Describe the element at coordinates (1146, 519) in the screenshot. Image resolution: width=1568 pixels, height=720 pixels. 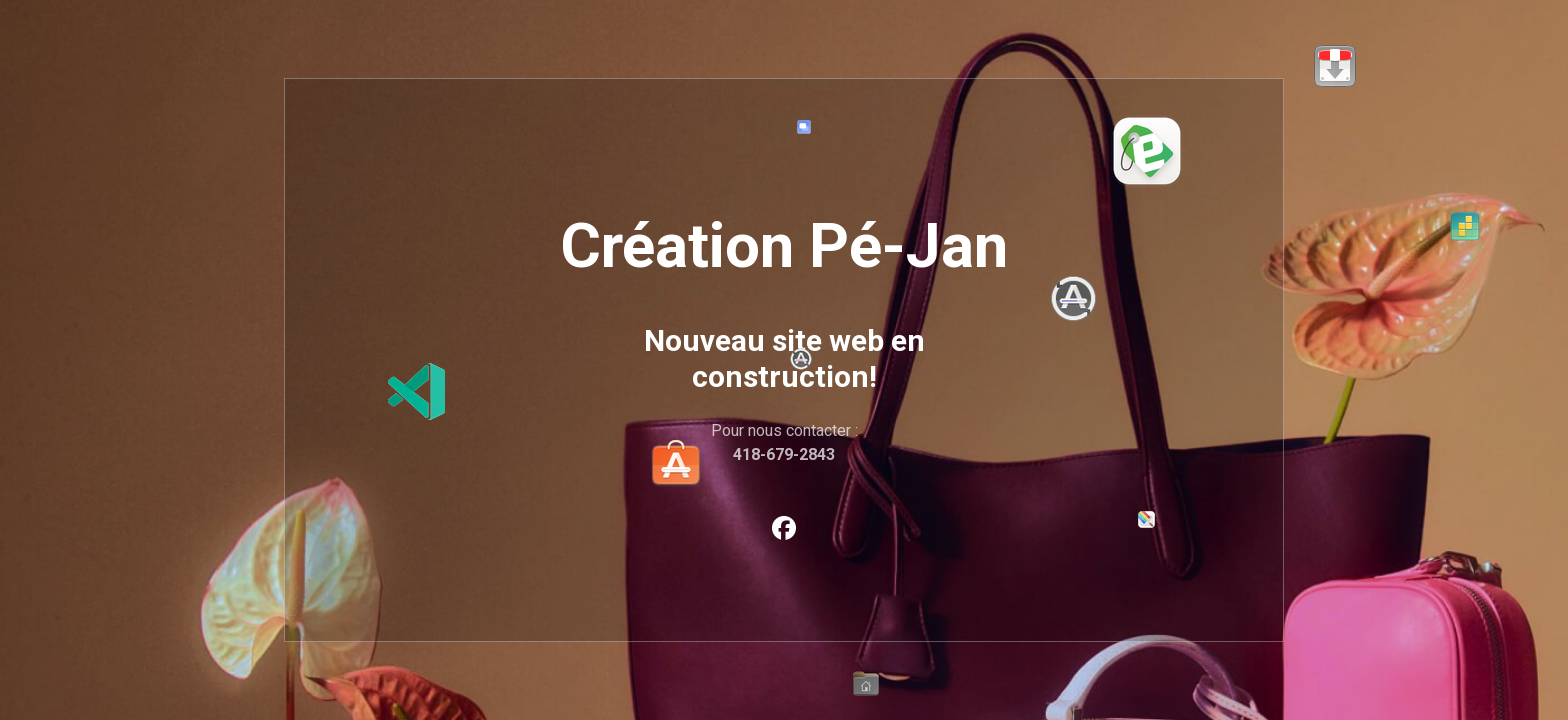
I see `open Gradience app to customize GTK theme colors` at that location.